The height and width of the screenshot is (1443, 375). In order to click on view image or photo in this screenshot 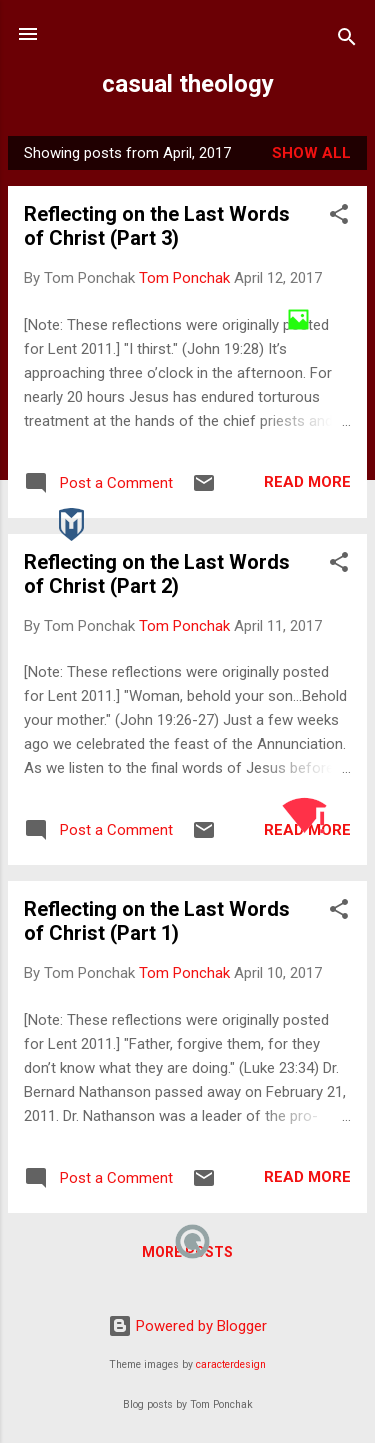, I will do `click(298, 319)`.